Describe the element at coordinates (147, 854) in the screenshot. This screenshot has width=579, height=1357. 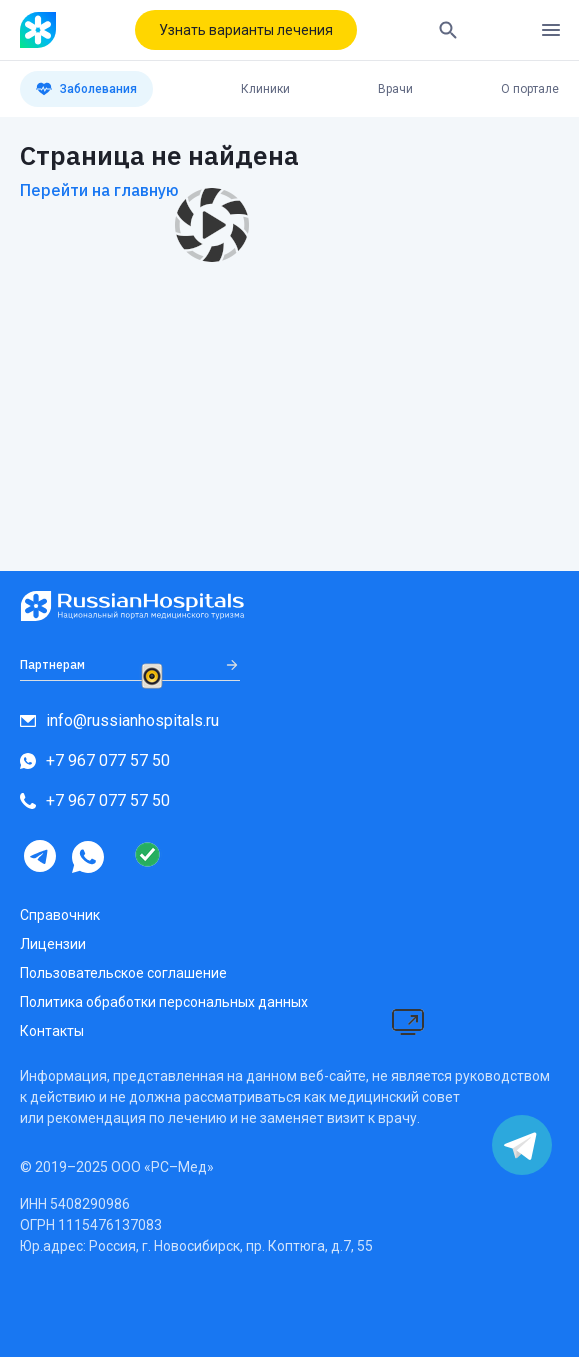
I see `indicates a completed or successful action` at that location.